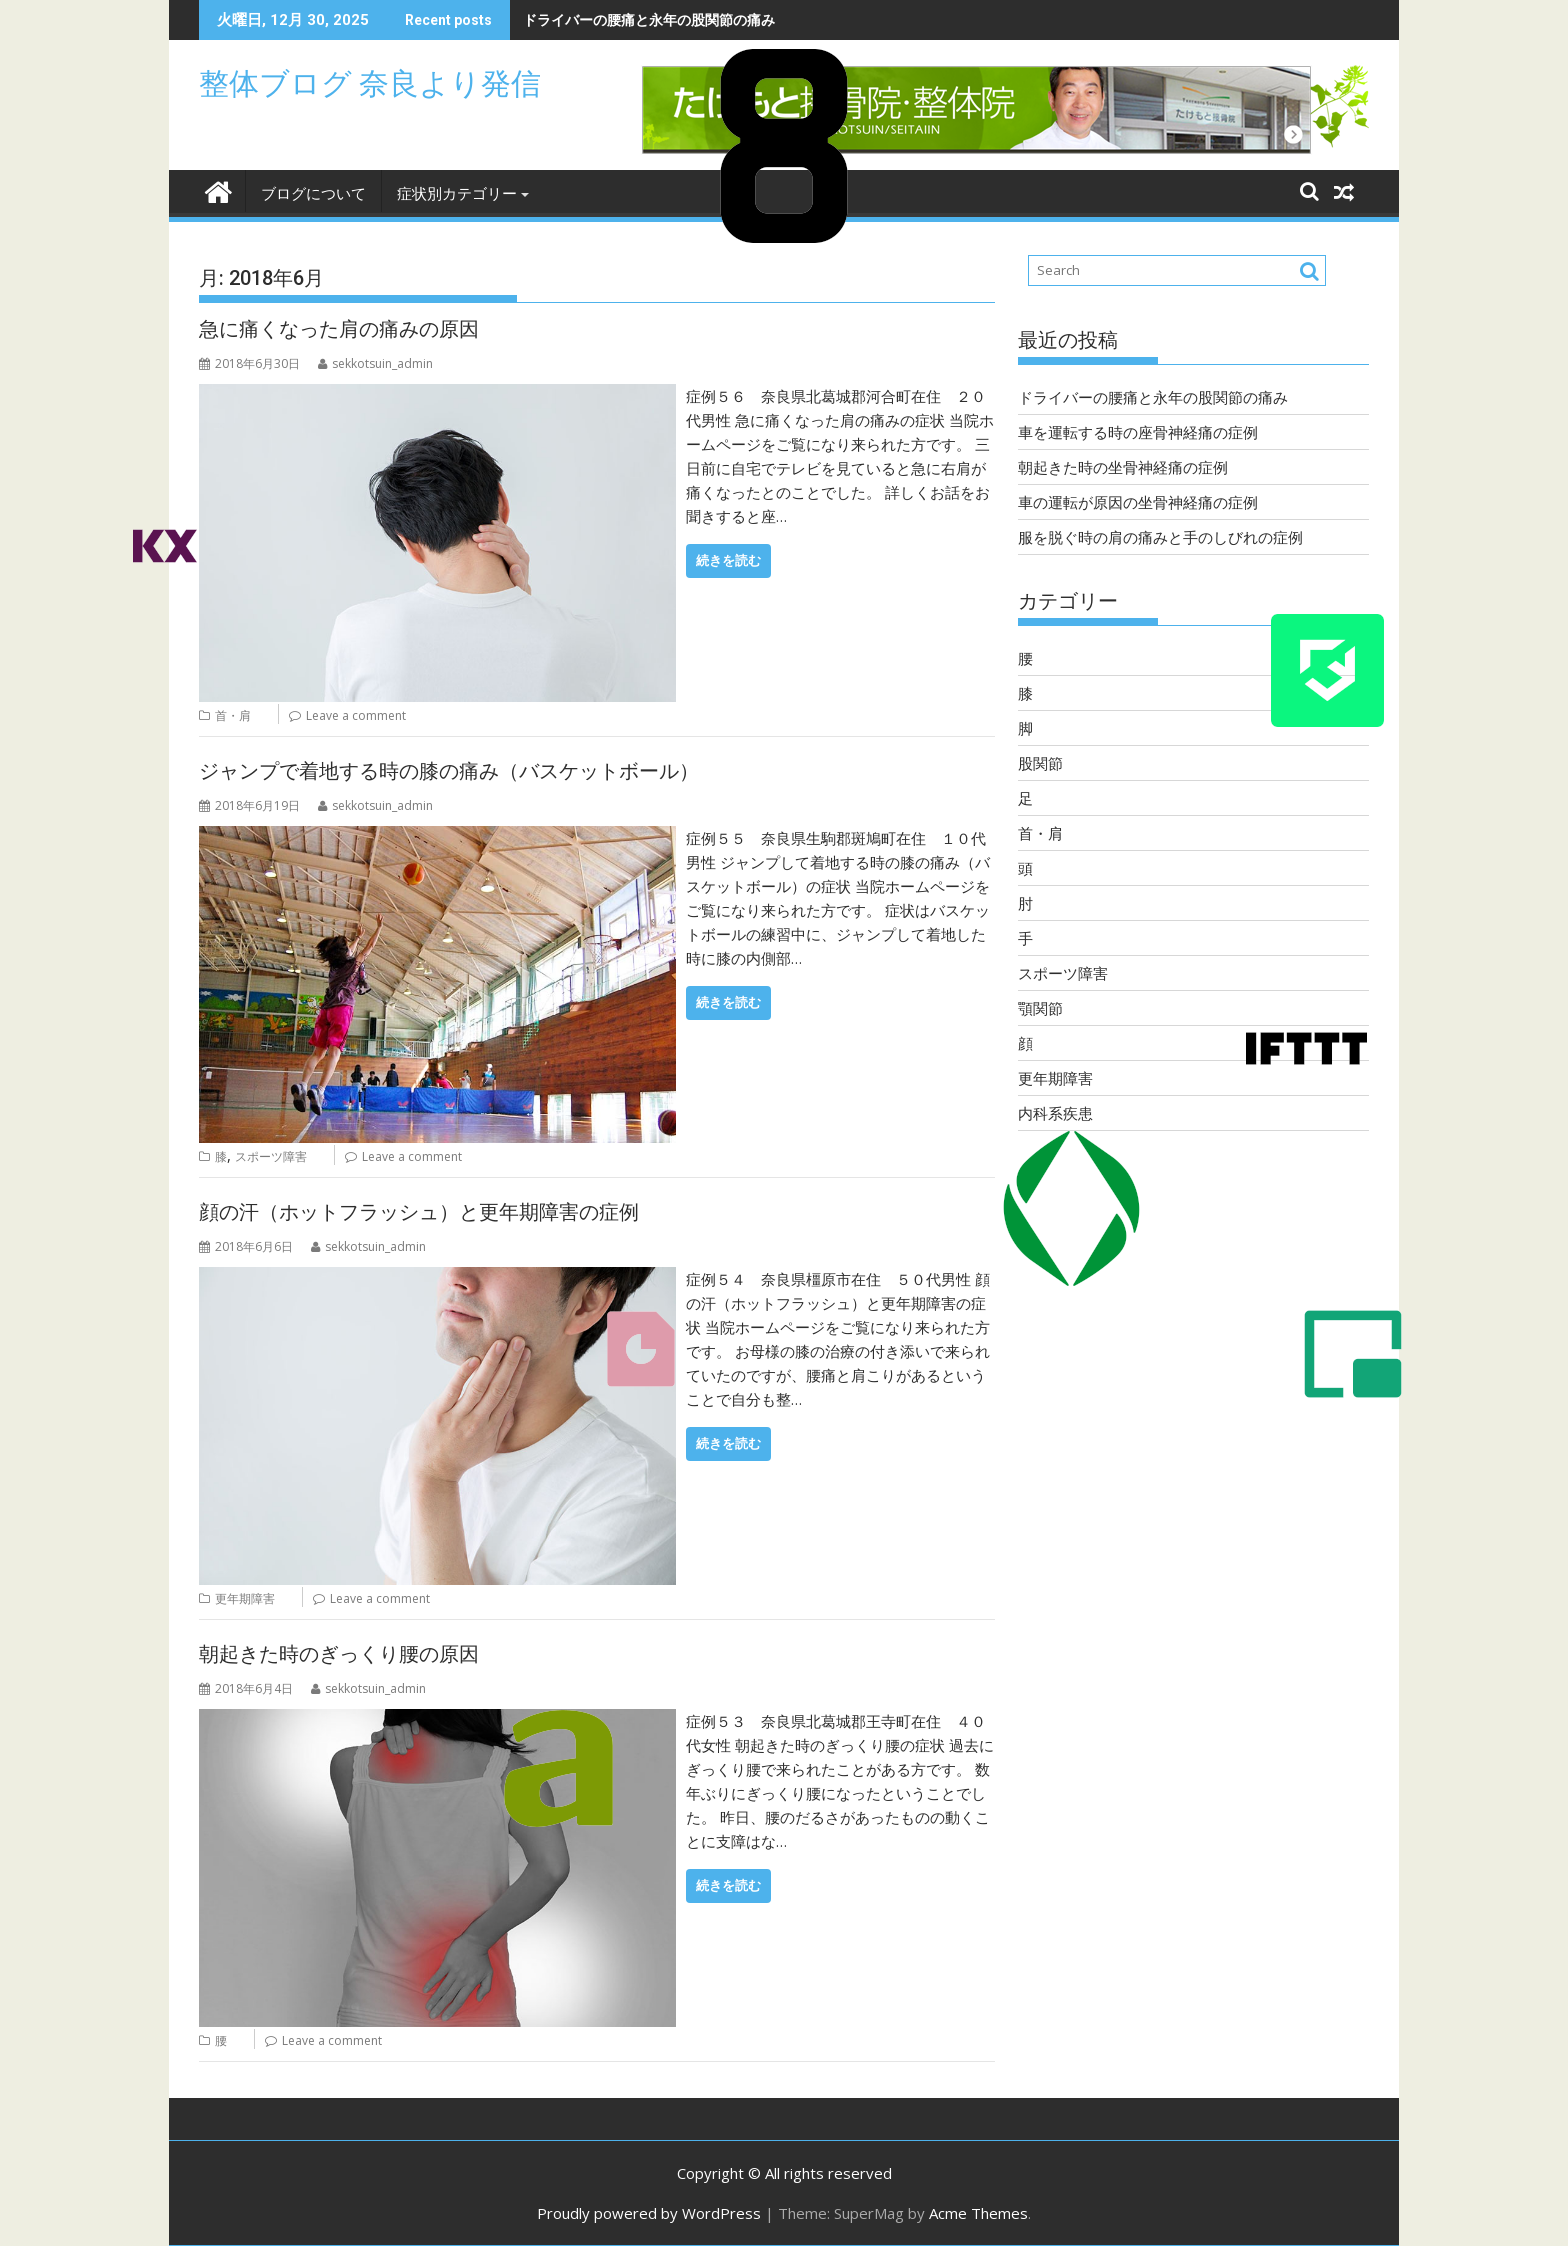  Describe the element at coordinates (1306, 1048) in the screenshot. I see `open IFTTT automation app` at that location.